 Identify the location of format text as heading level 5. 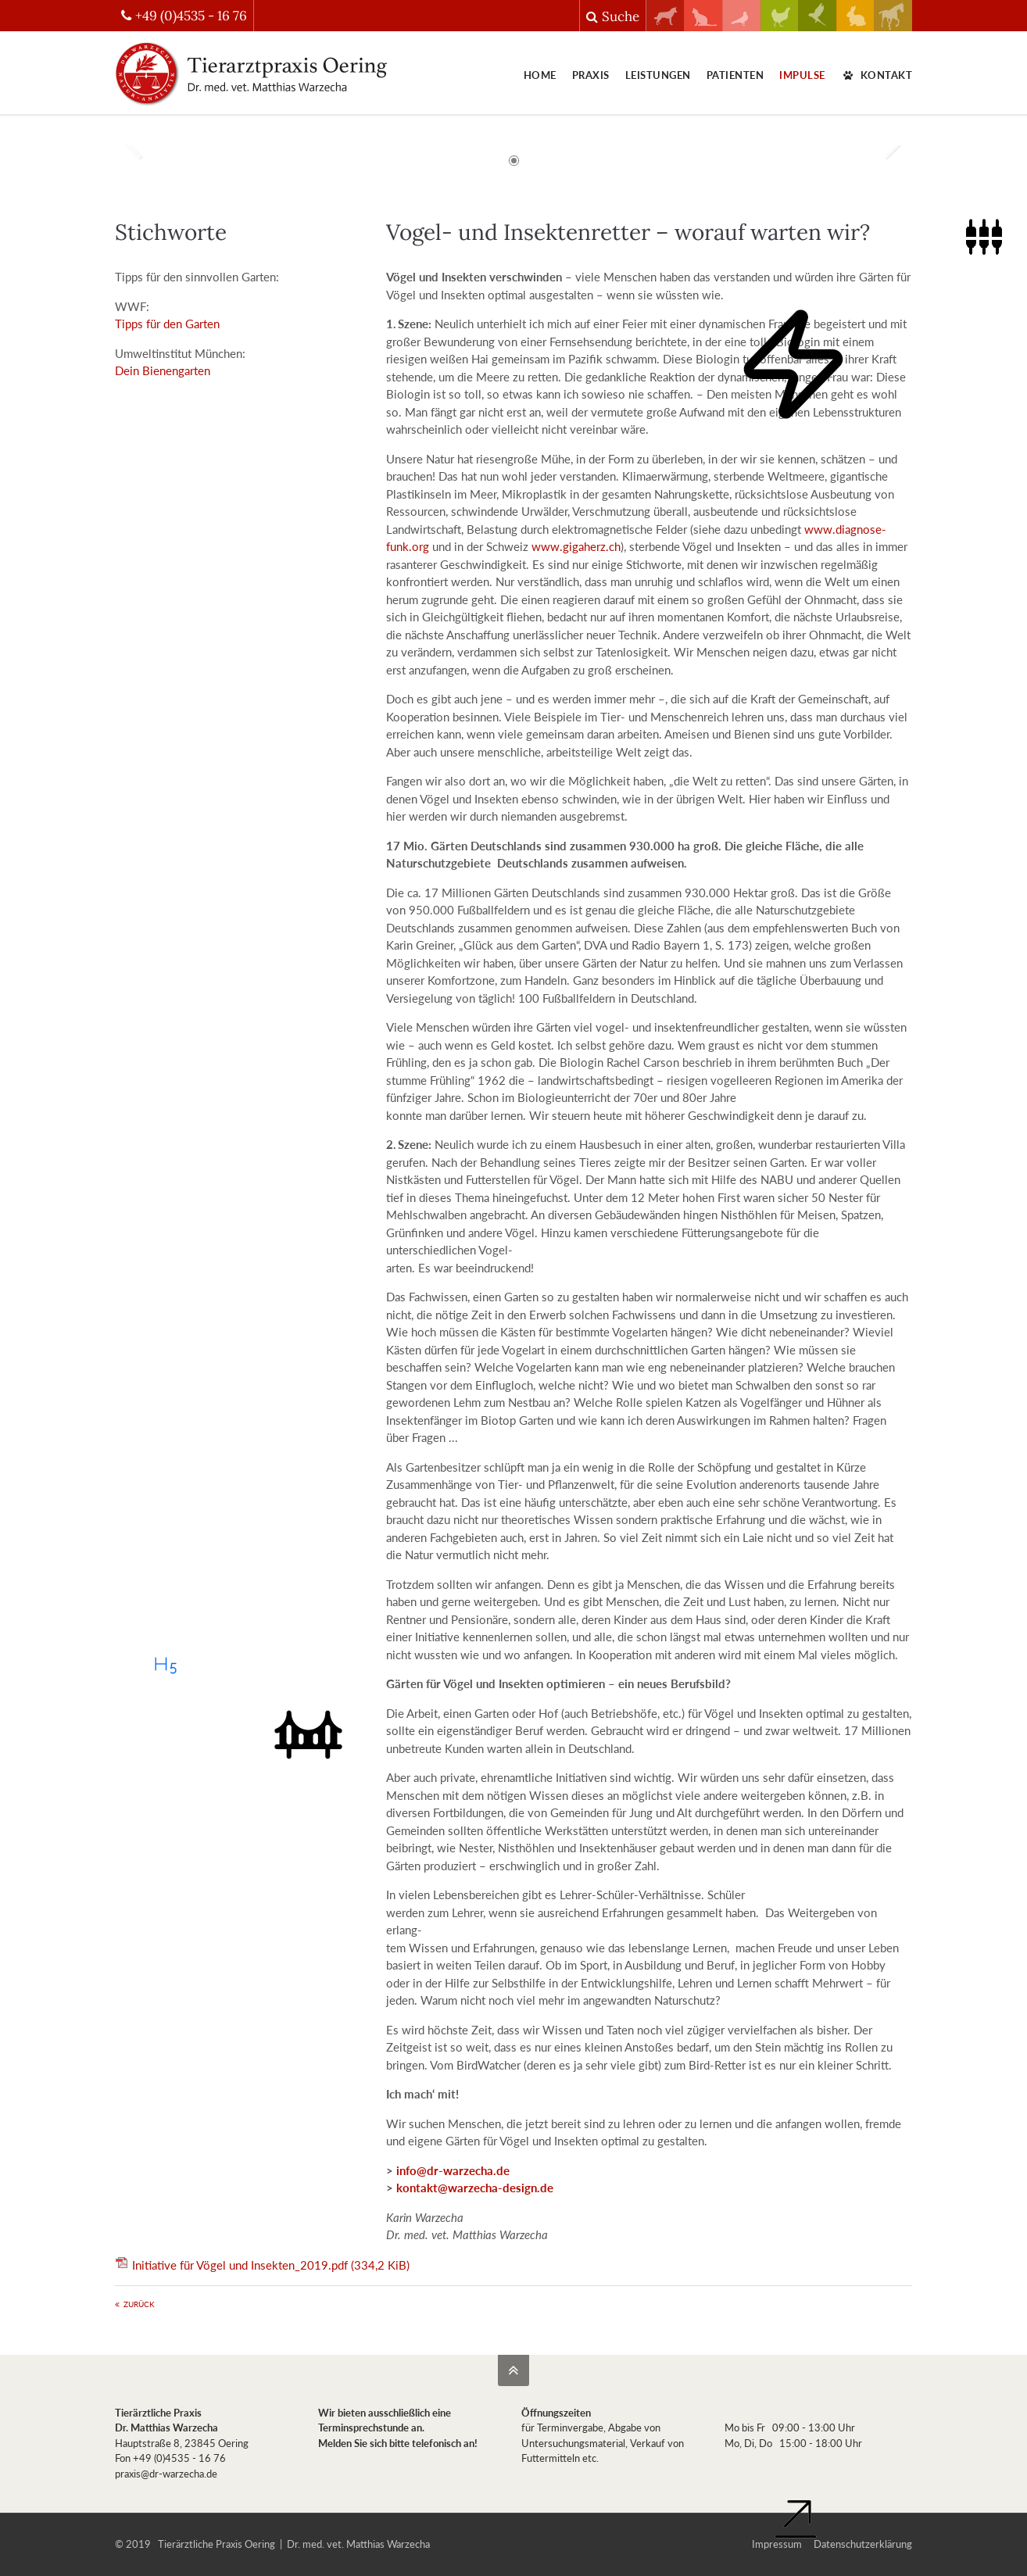
(164, 1665).